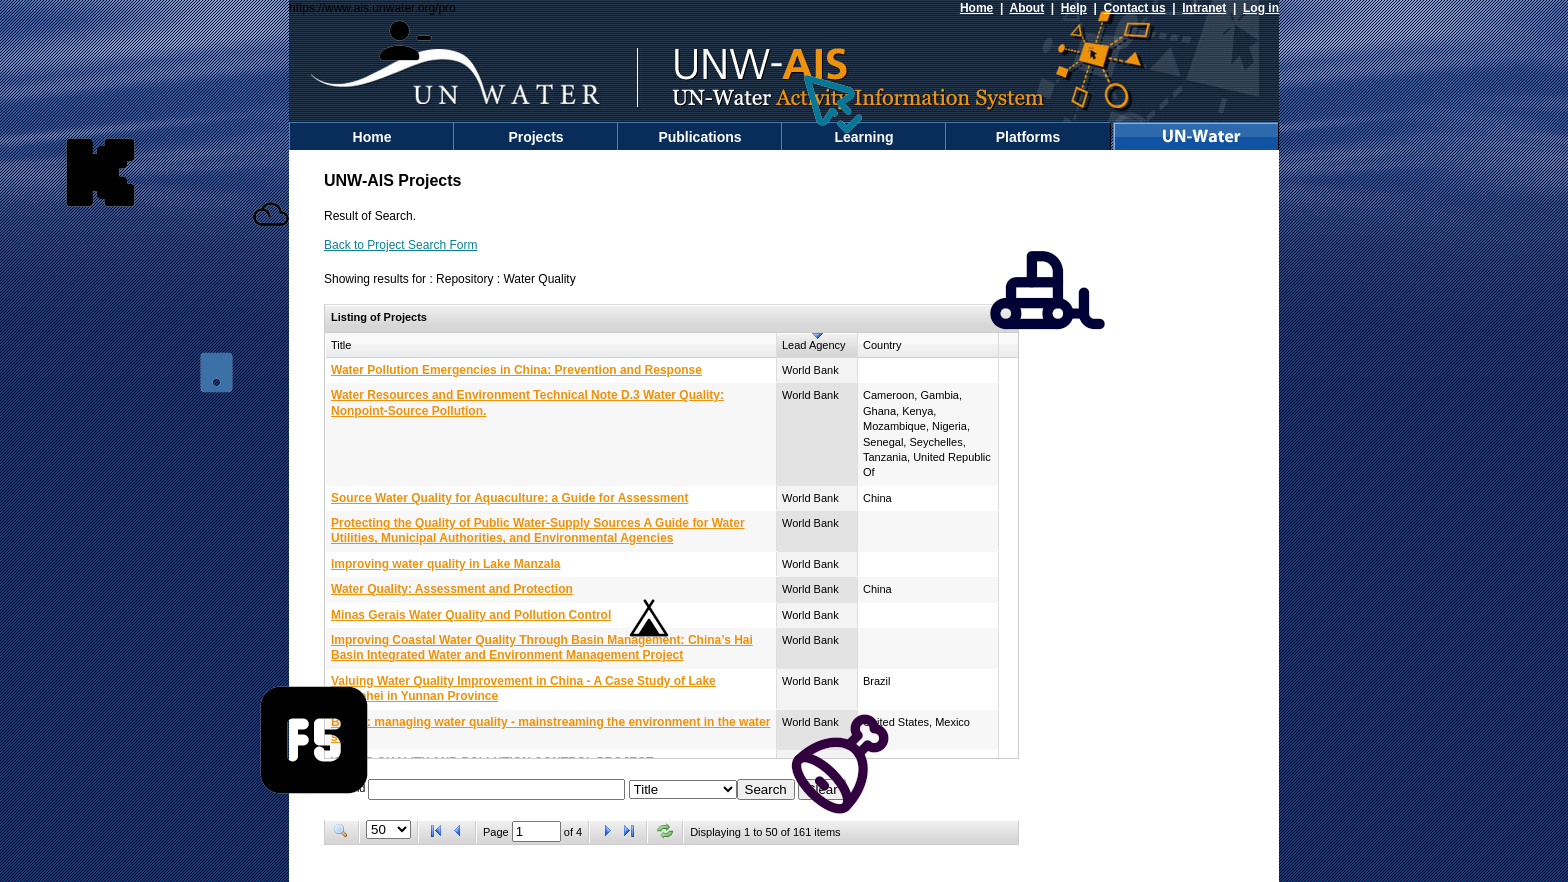  Describe the element at coordinates (216, 372) in the screenshot. I see `access tablet device settings` at that location.